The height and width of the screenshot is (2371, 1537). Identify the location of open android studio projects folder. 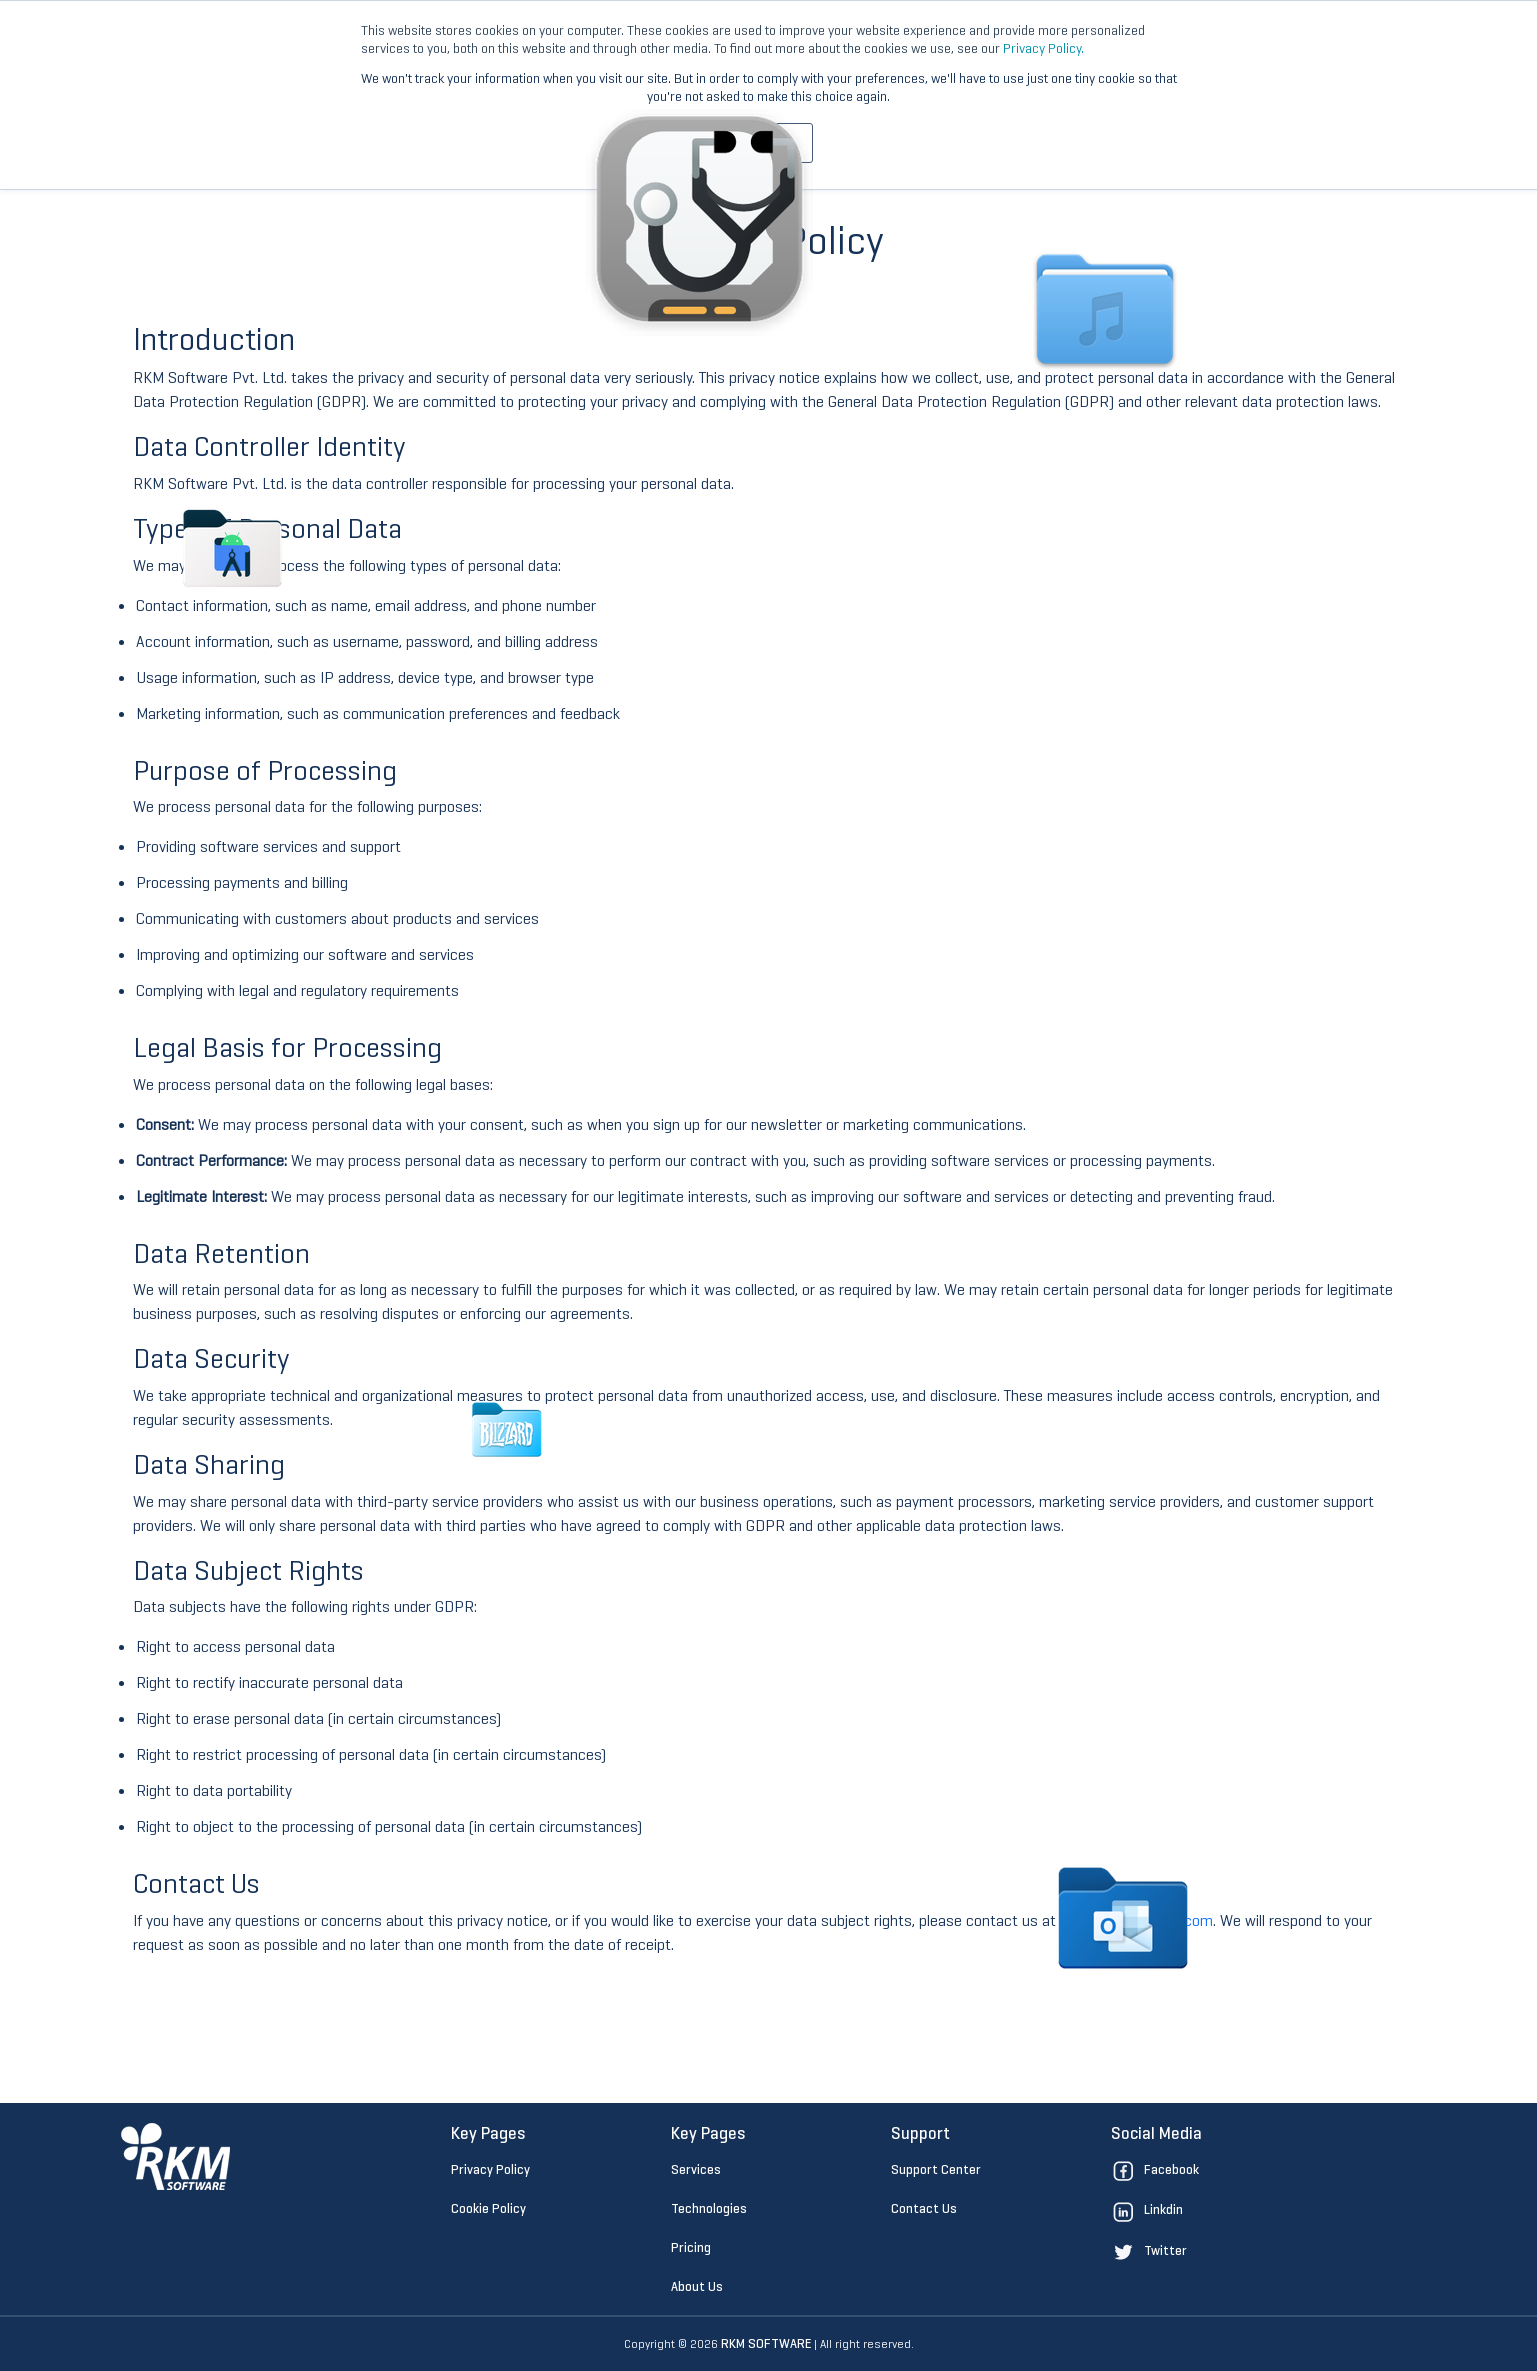
(232, 551).